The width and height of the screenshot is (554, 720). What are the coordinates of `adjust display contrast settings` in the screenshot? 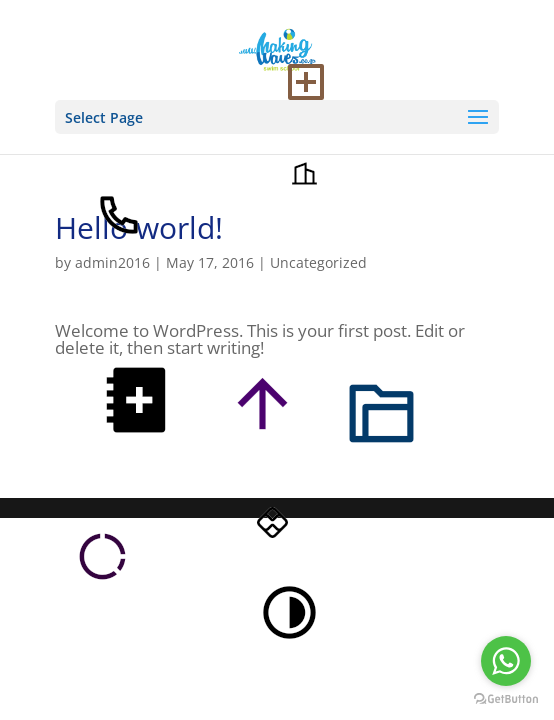 It's located at (289, 612).